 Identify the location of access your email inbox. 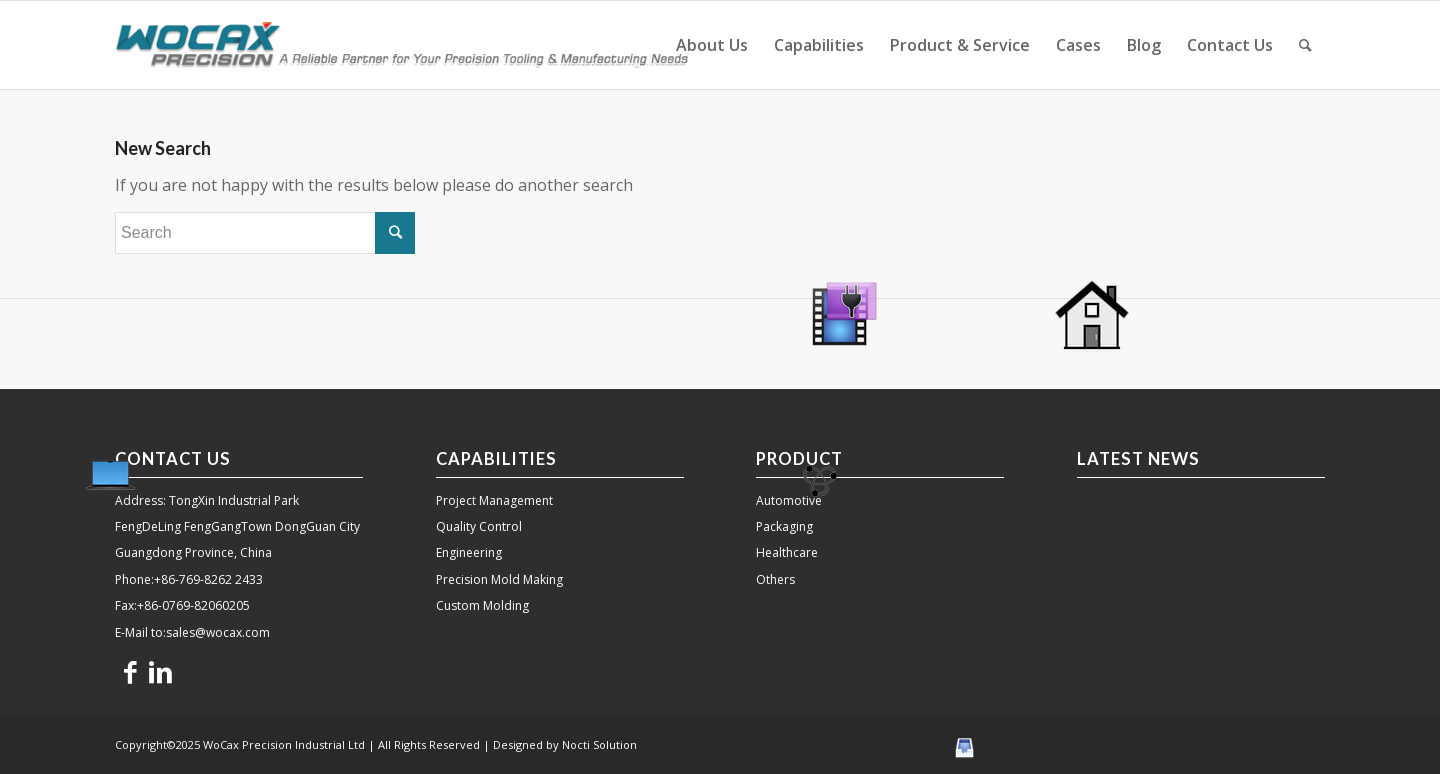
(964, 748).